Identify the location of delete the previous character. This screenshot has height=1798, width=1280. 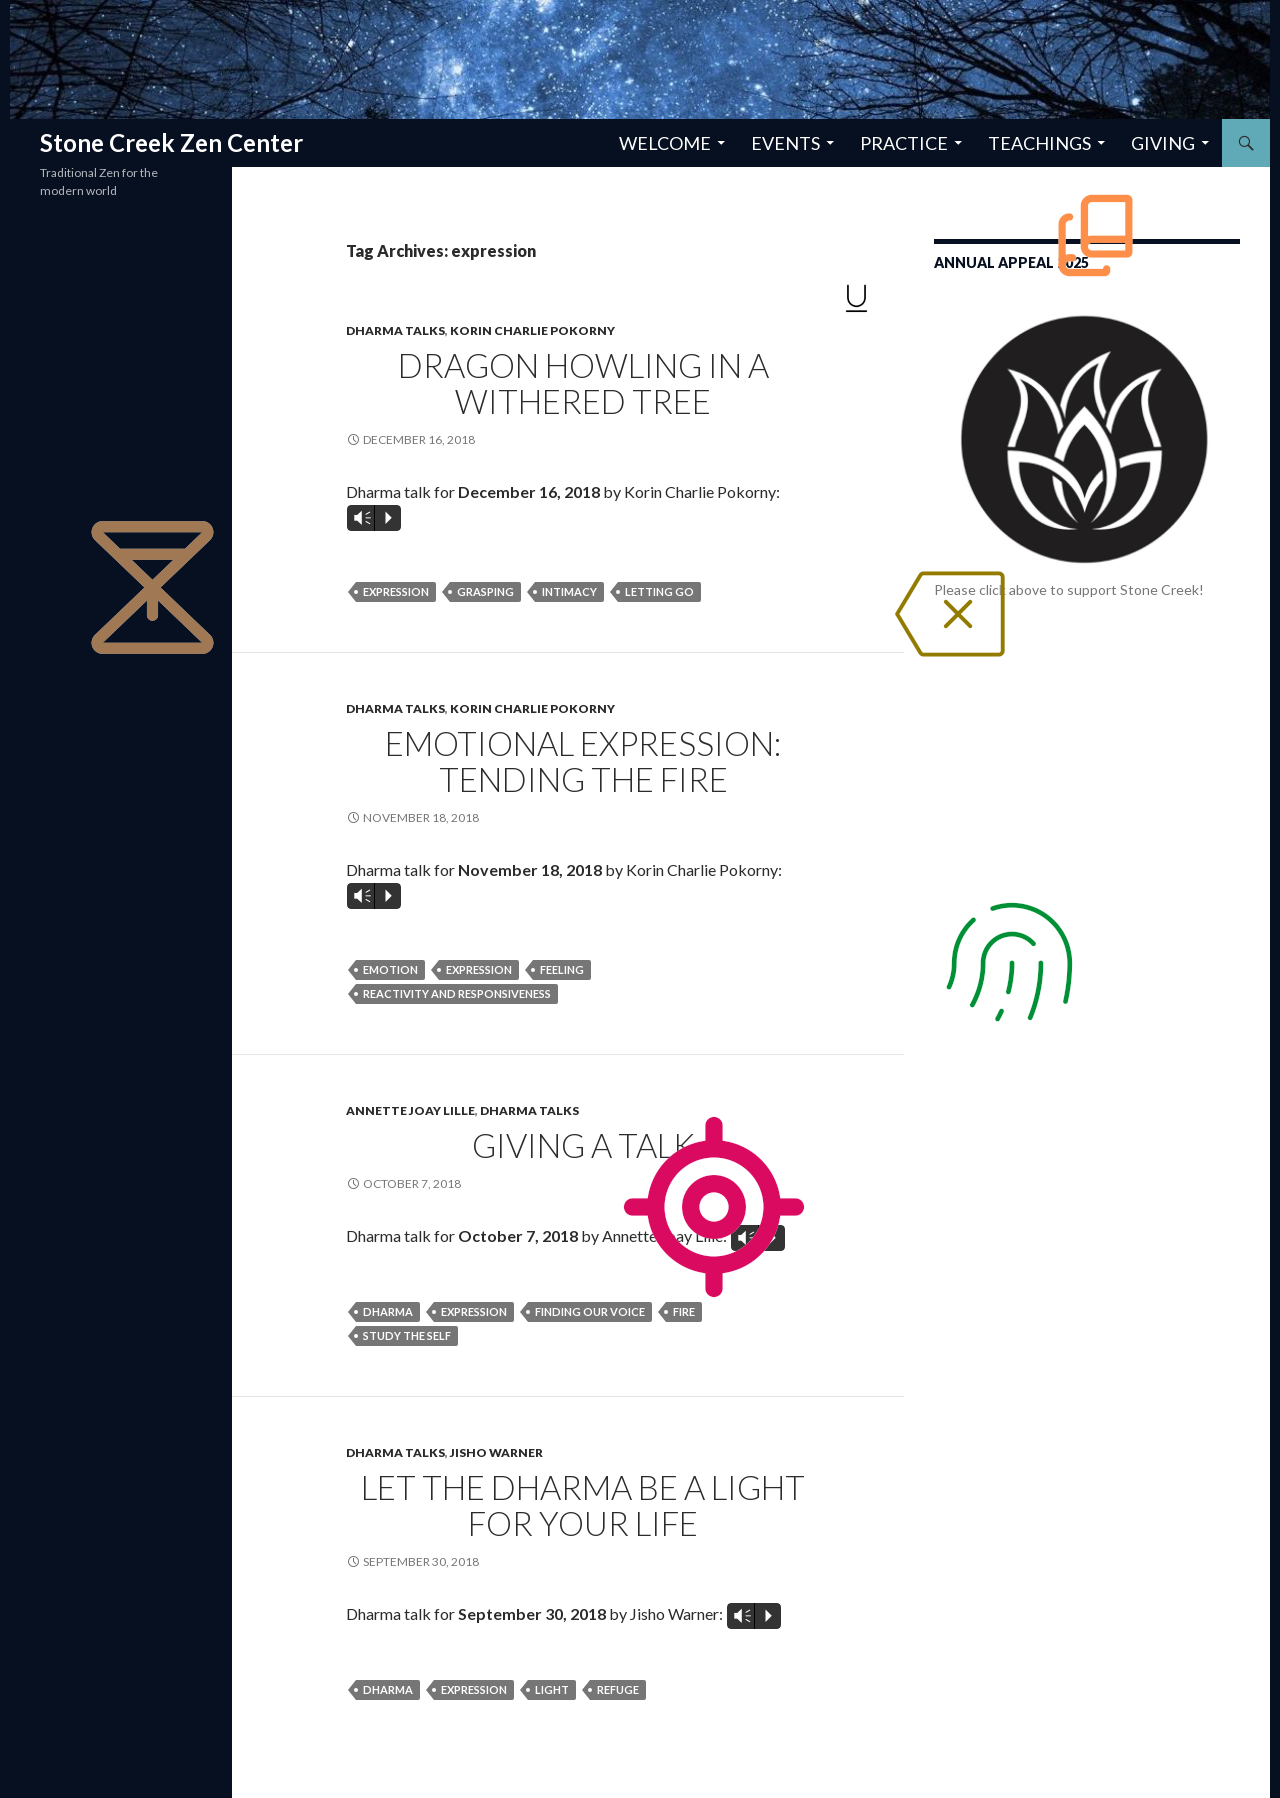
(954, 614).